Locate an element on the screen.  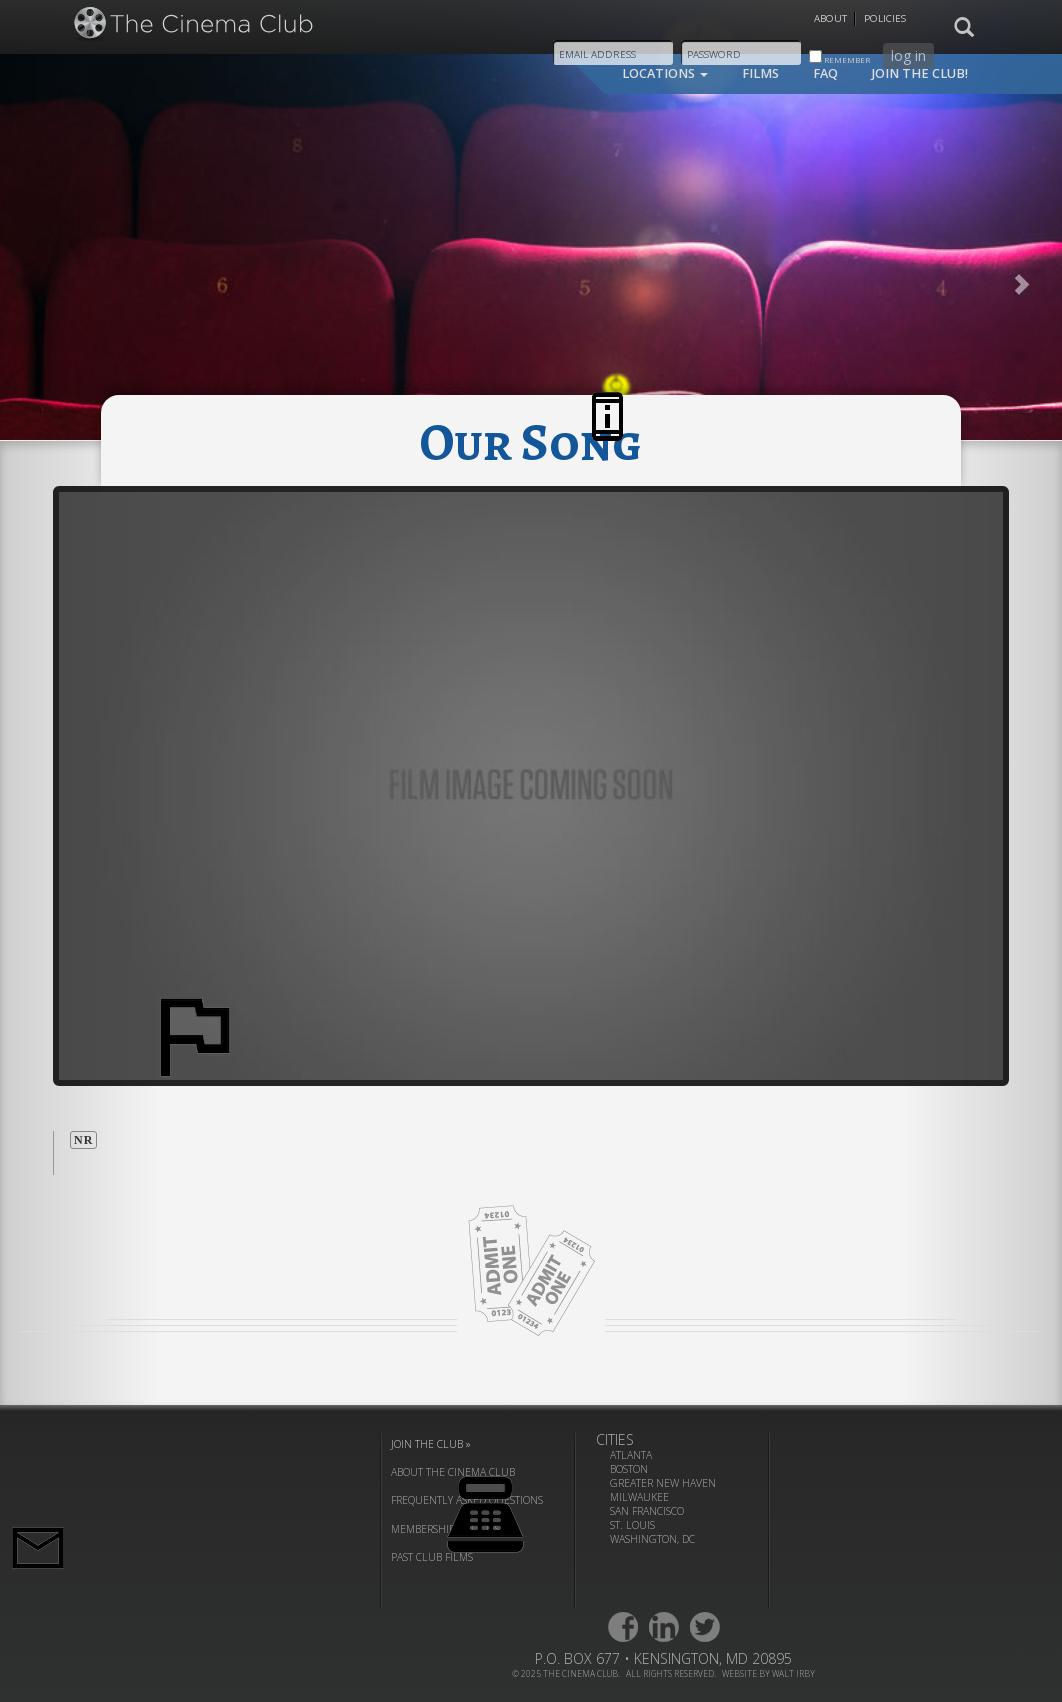
access point of sale terminal is located at coordinates (485, 1514).